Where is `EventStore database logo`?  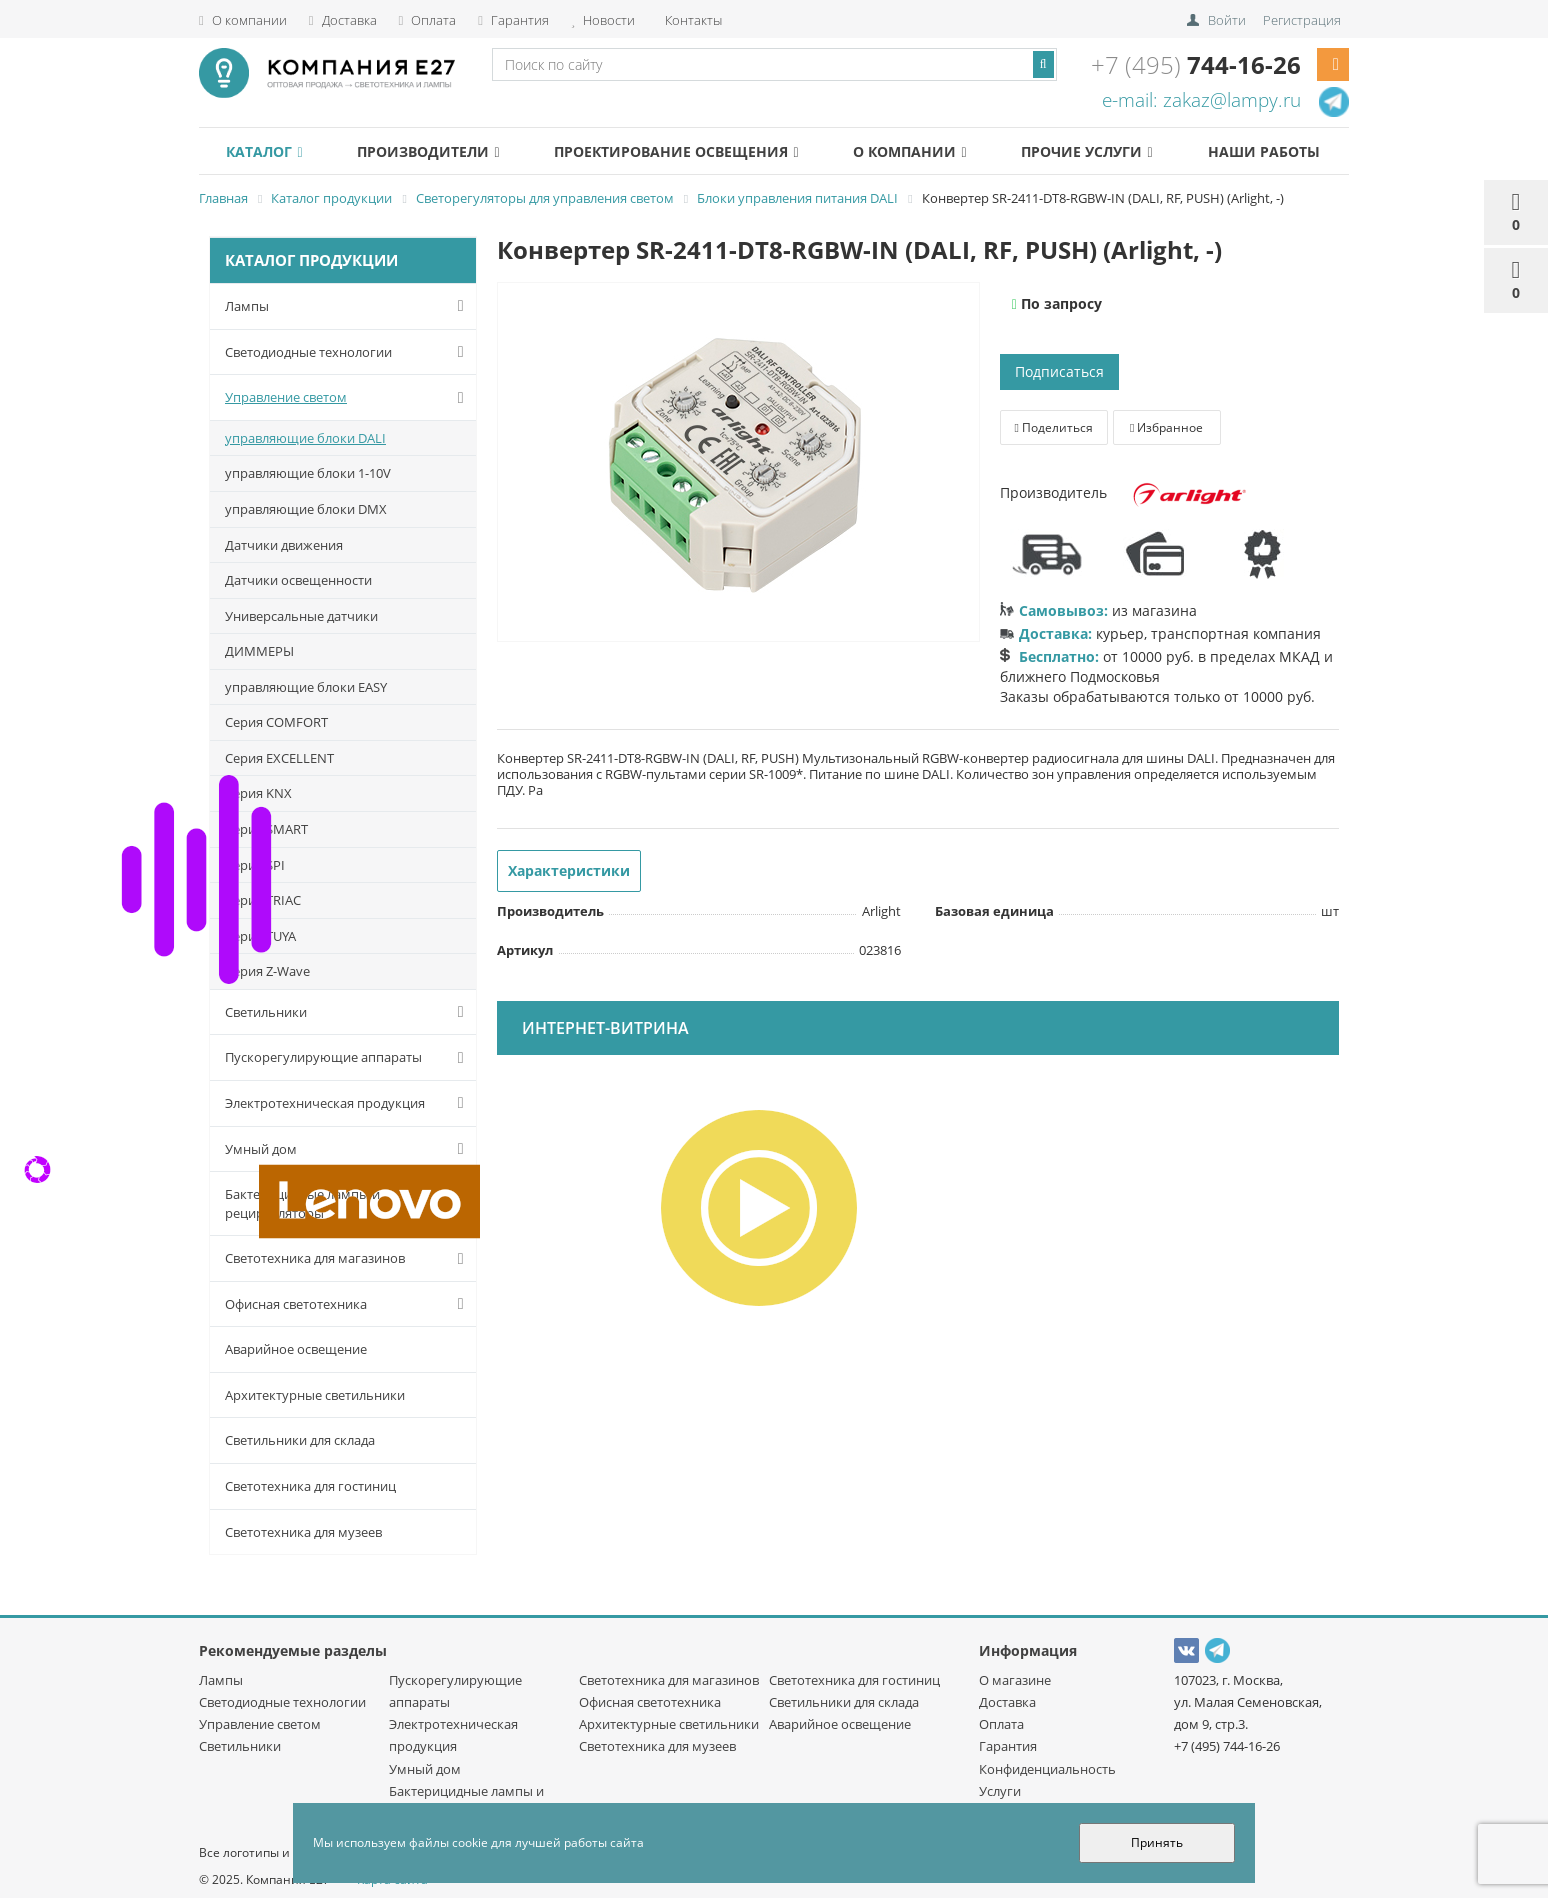
EventStore database logo is located at coordinates (37, 1169).